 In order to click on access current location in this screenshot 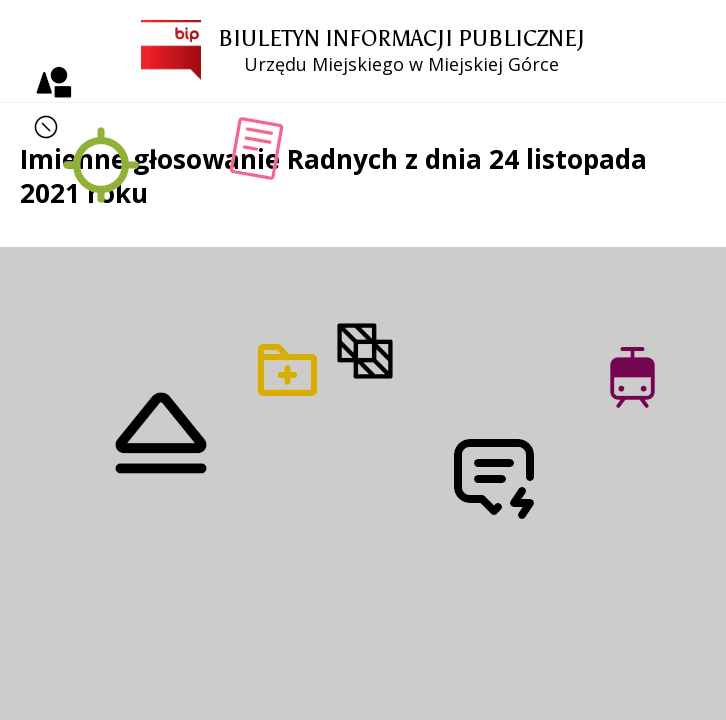, I will do `click(101, 165)`.